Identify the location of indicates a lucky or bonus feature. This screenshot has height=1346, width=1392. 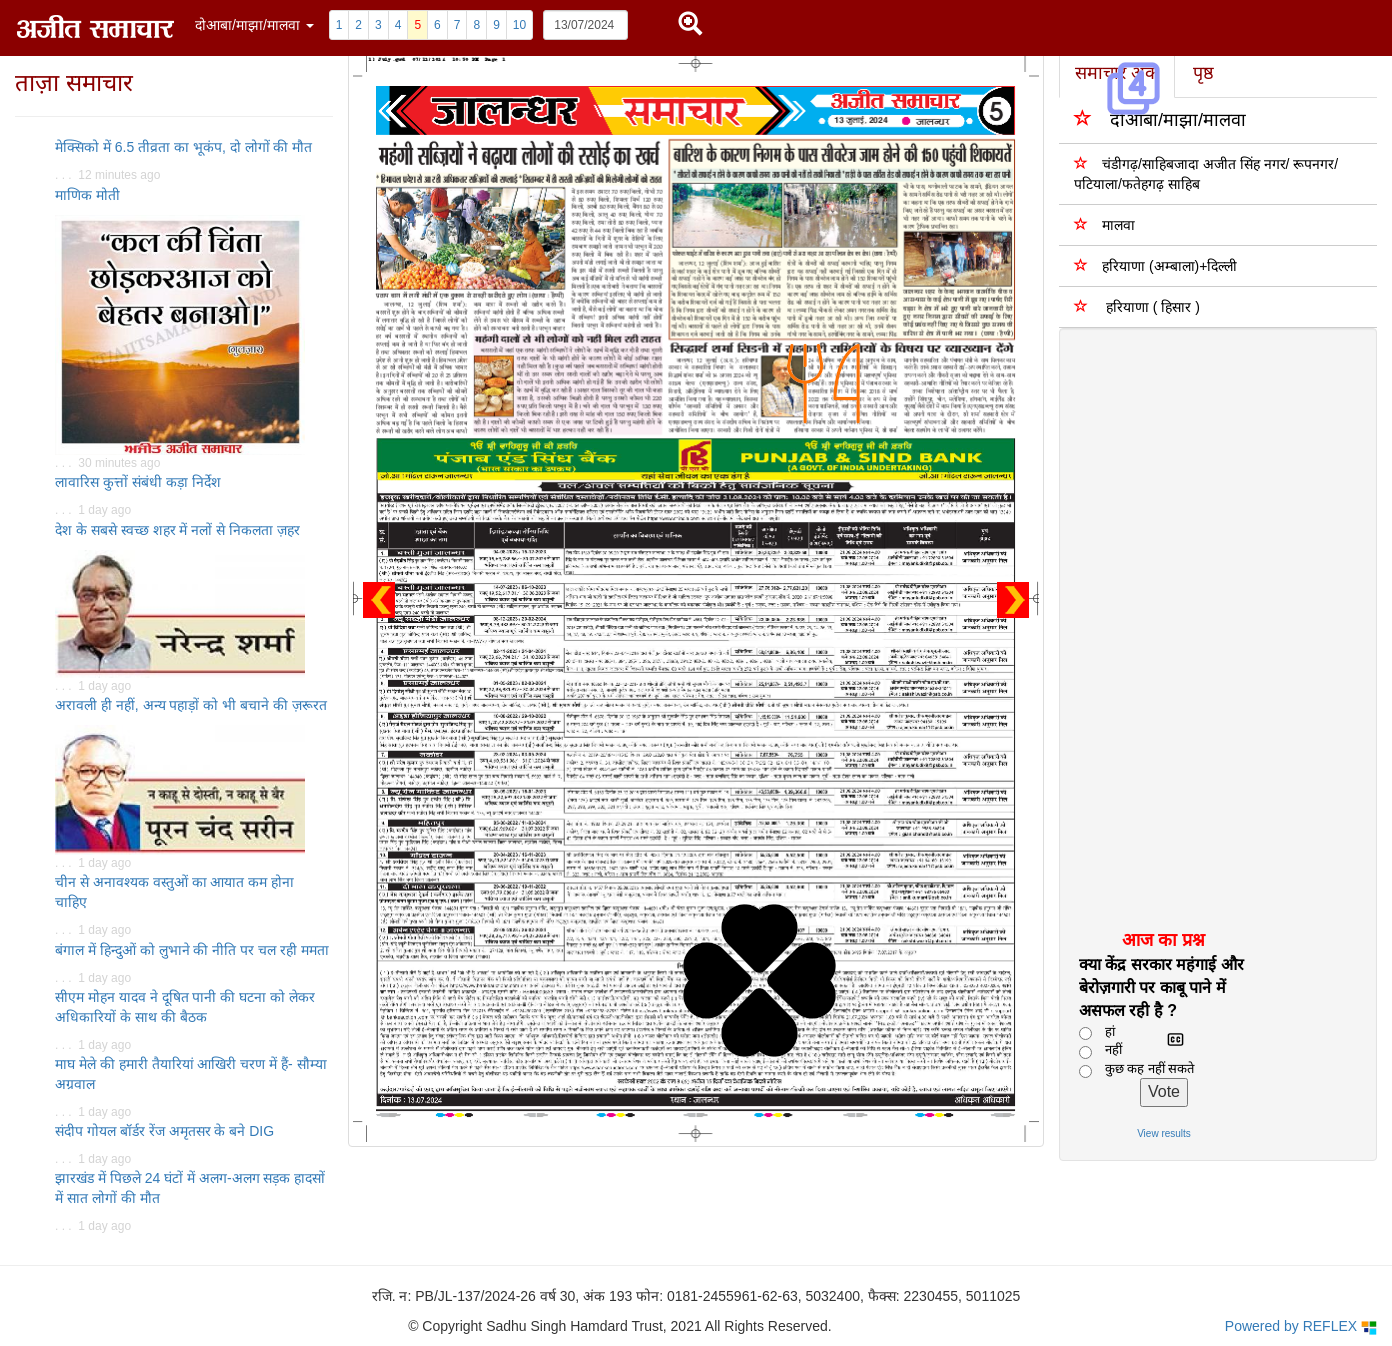
(759, 980).